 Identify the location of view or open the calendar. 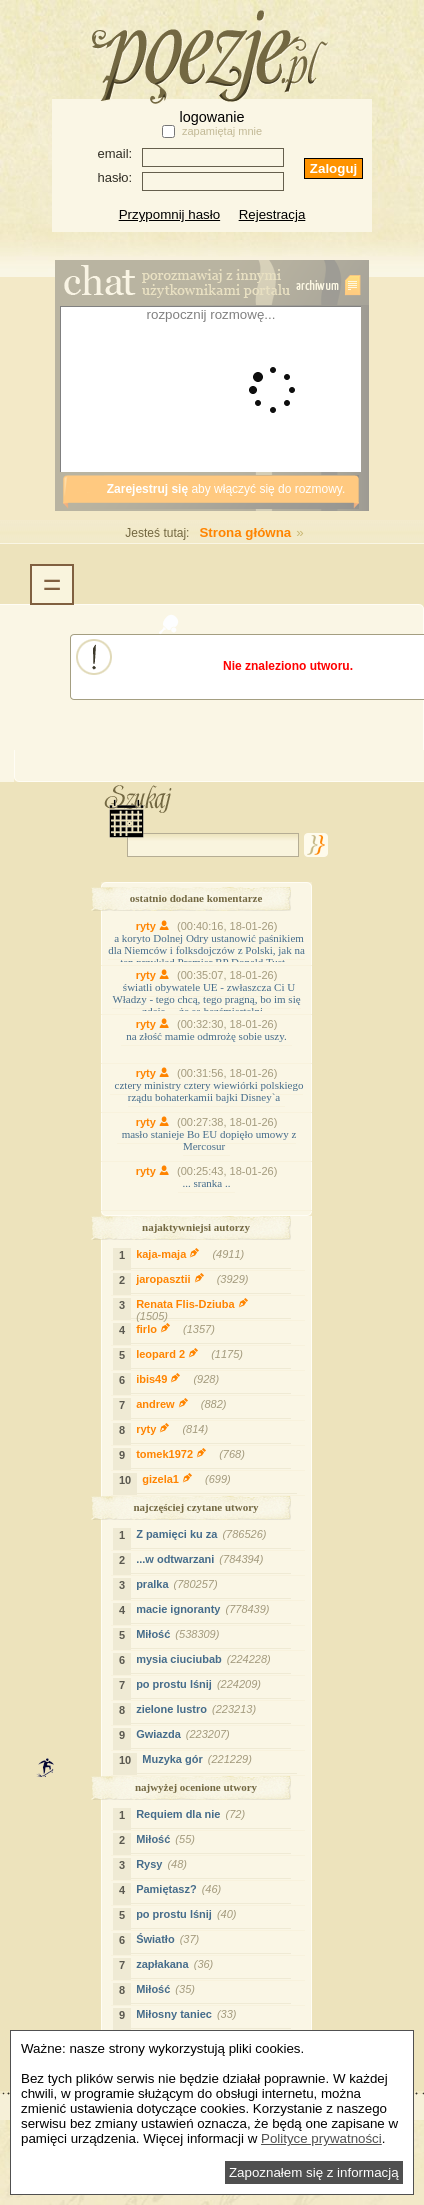
(126, 820).